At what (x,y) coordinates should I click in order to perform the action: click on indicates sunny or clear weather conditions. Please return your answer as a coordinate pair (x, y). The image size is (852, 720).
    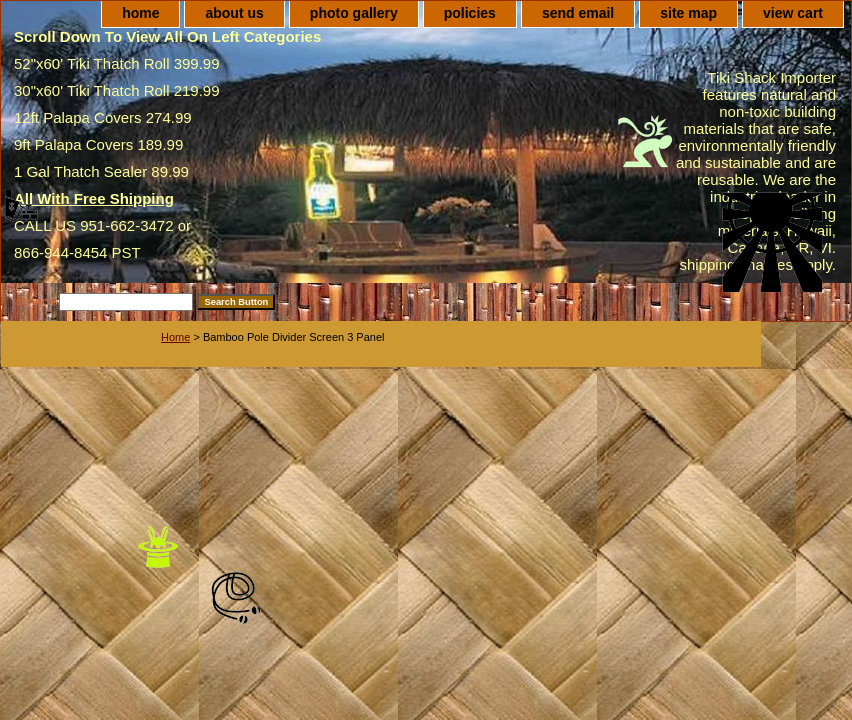
    Looking at the image, I should click on (772, 242).